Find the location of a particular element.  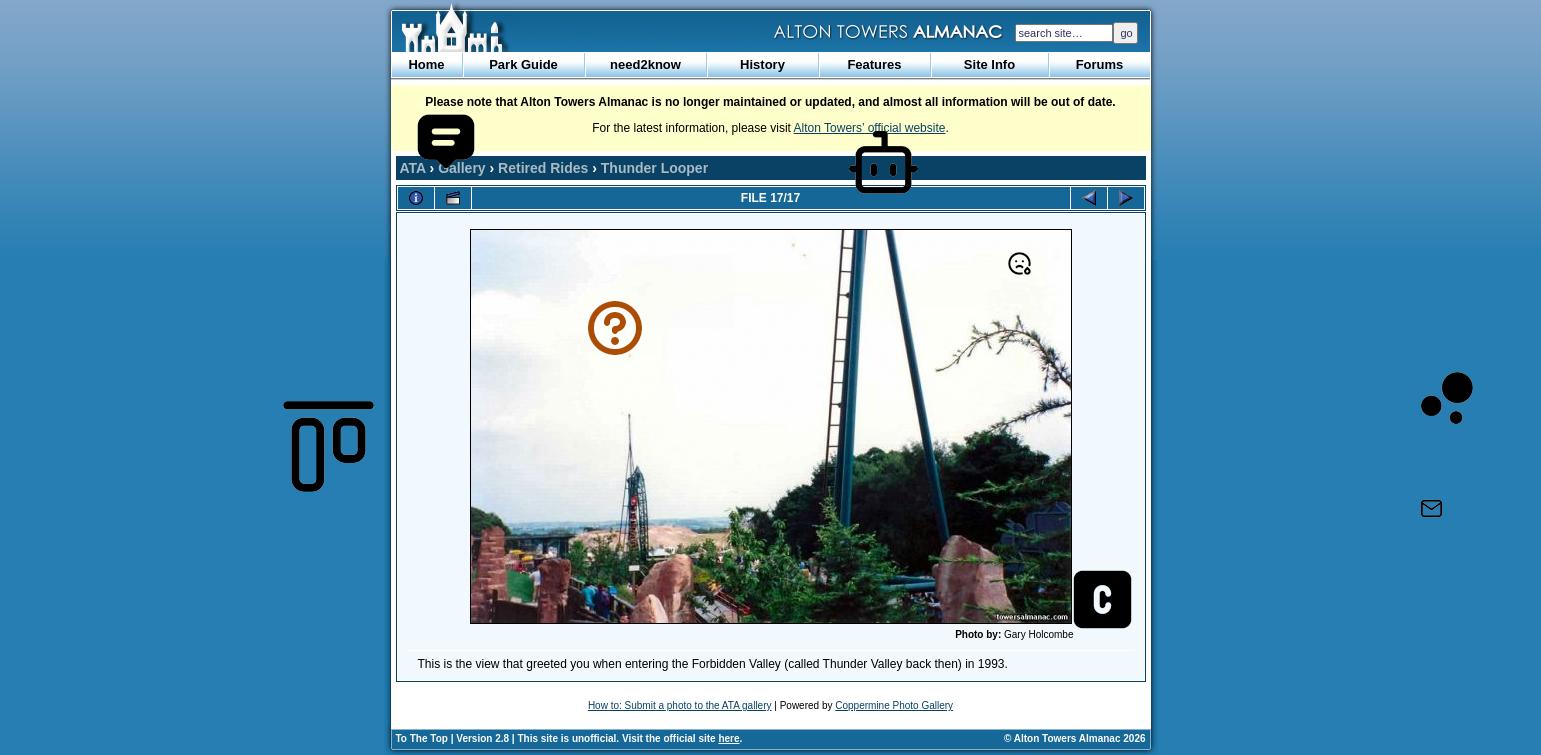

indicate sadness or disappointment is located at coordinates (1019, 263).